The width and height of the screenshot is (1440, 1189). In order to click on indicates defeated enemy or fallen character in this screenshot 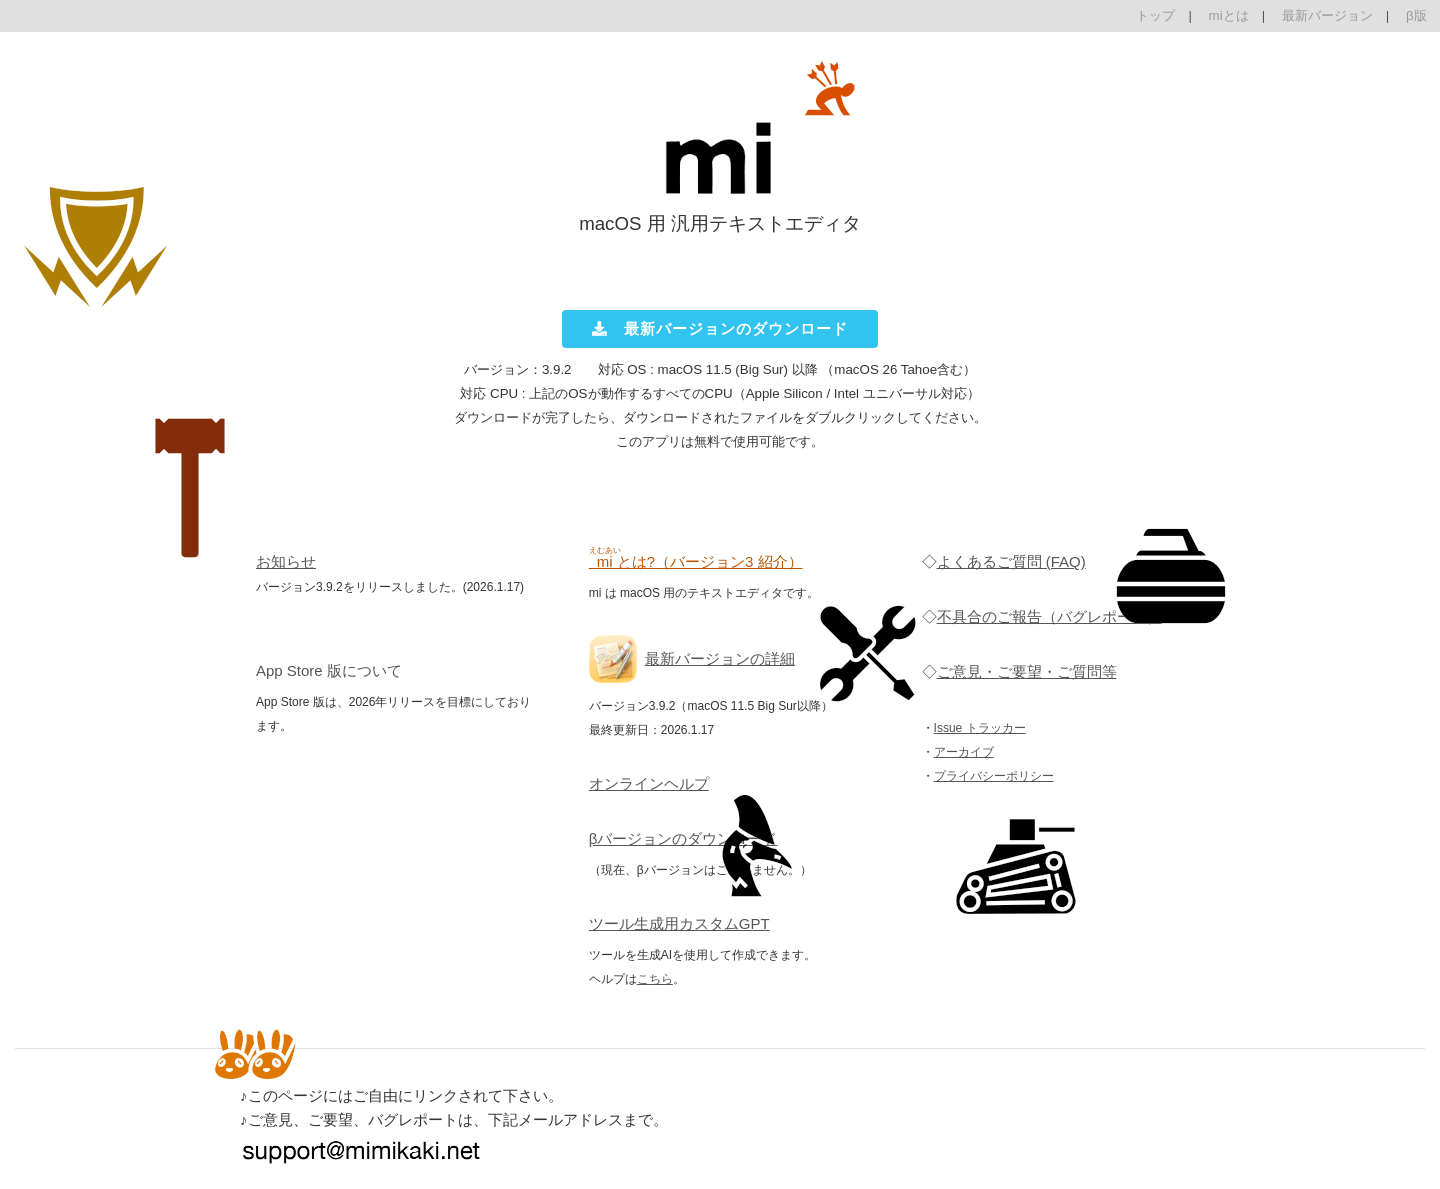, I will do `click(829, 87)`.